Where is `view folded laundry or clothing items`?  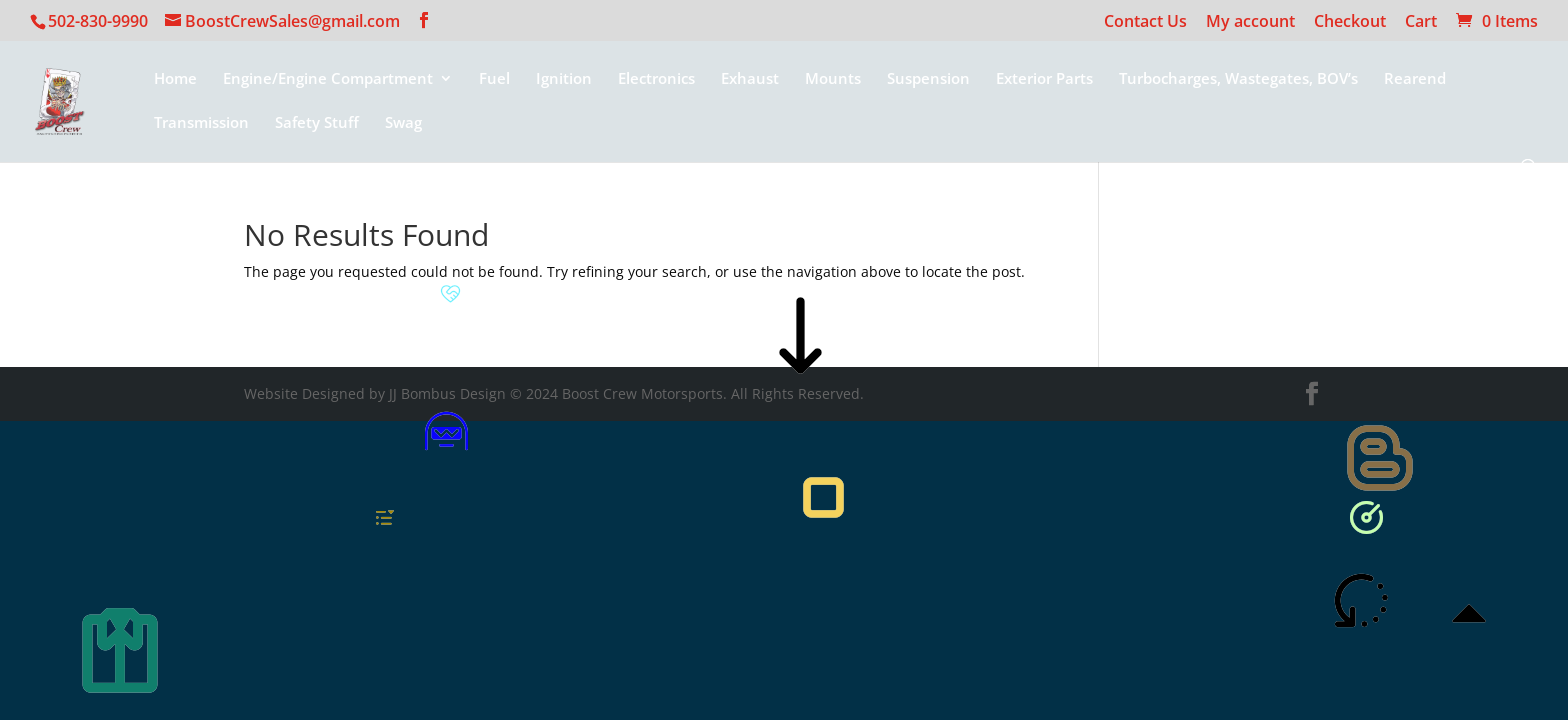
view folded laundry or clothing items is located at coordinates (120, 652).